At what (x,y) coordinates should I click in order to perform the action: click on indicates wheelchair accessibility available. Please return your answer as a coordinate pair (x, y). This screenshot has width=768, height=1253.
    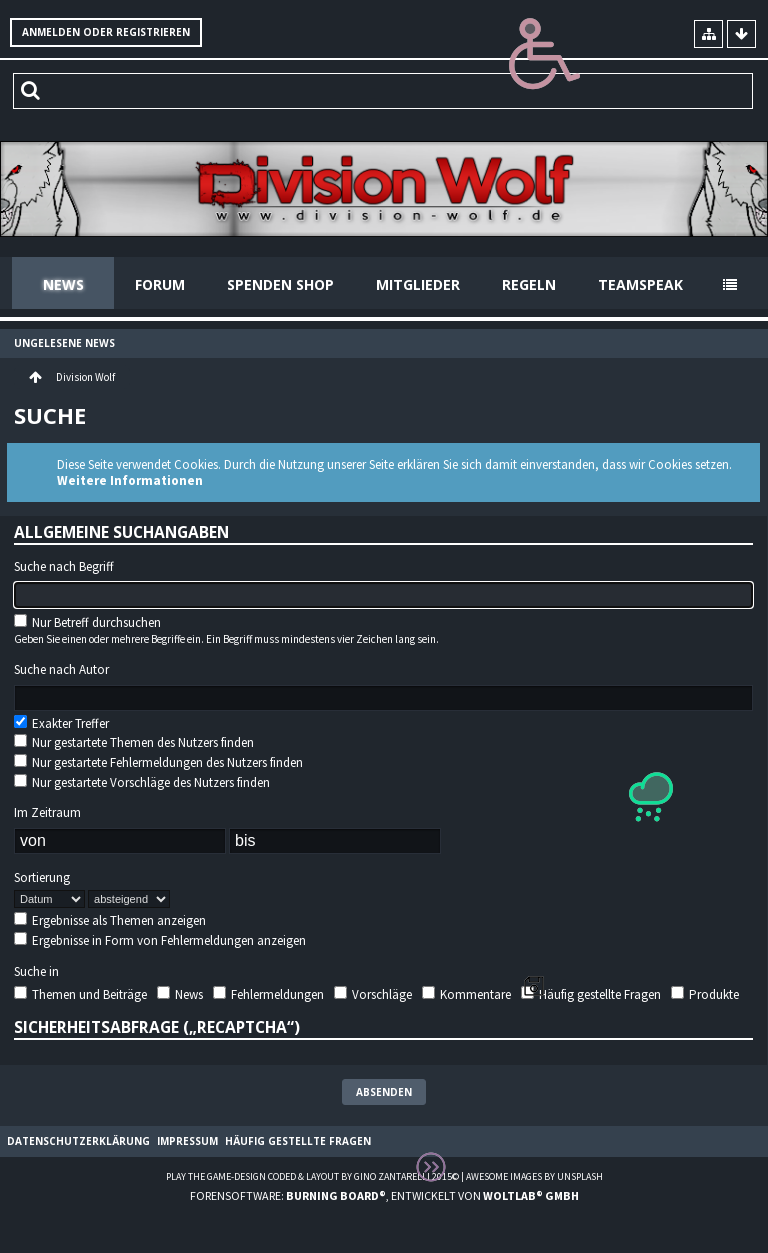
    Looking at the image, I should click on (538, 55).